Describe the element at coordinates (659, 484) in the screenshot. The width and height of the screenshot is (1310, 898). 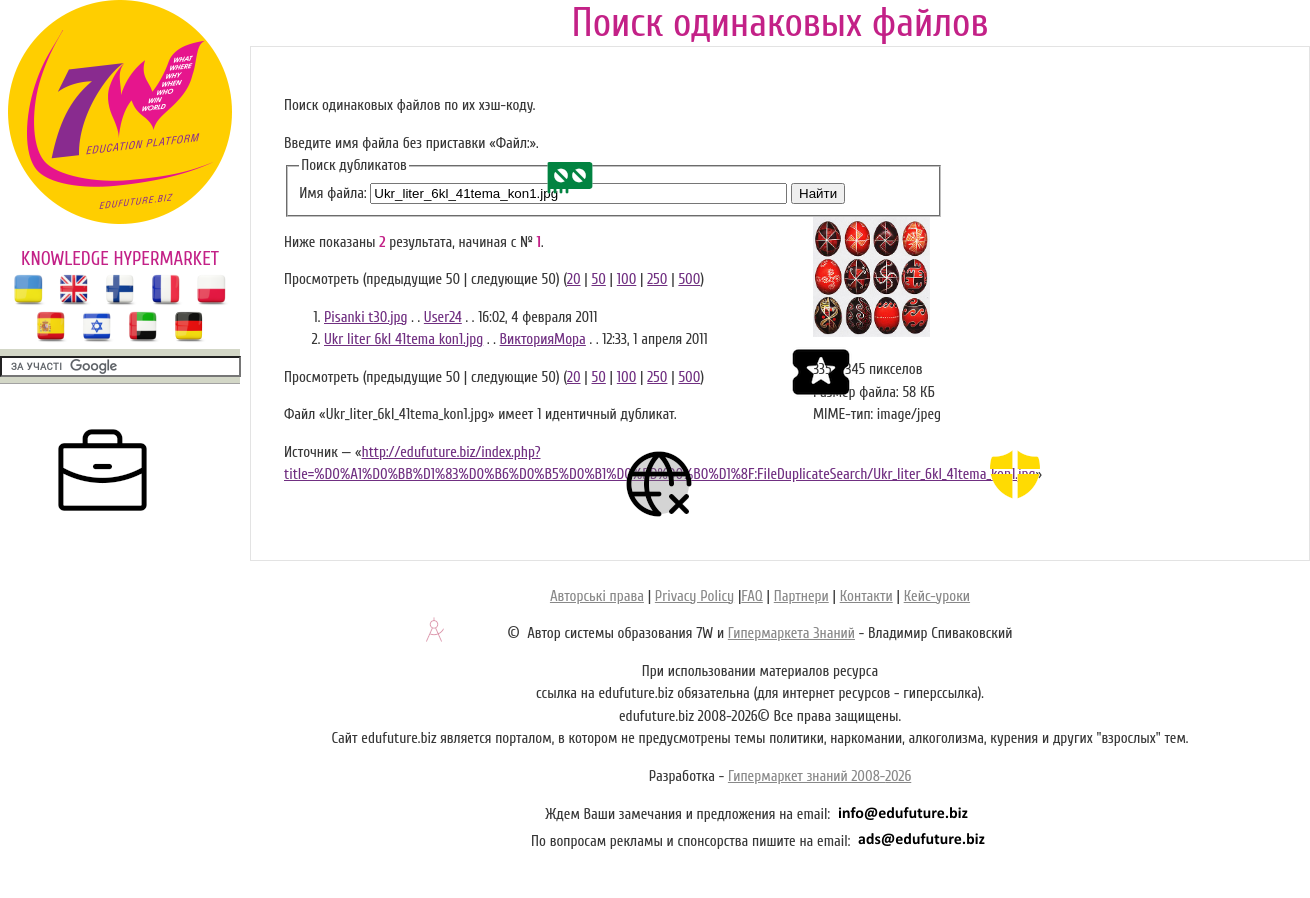
I see `disable internet or web access` at that location.